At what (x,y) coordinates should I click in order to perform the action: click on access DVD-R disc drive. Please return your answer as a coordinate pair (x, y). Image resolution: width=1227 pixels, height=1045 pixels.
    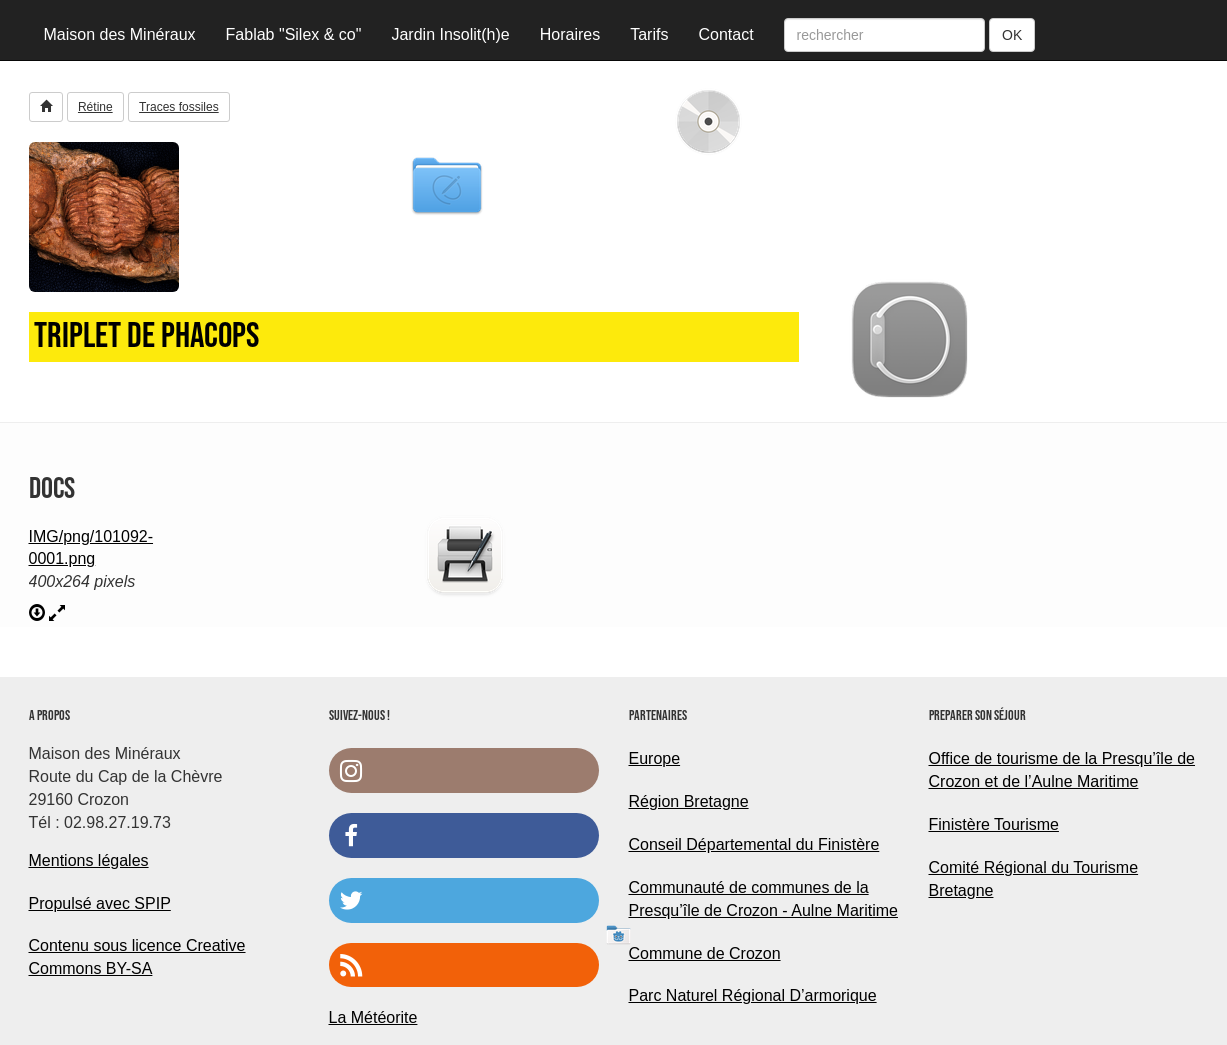
    Looking at the image, I should click on (708, 121).